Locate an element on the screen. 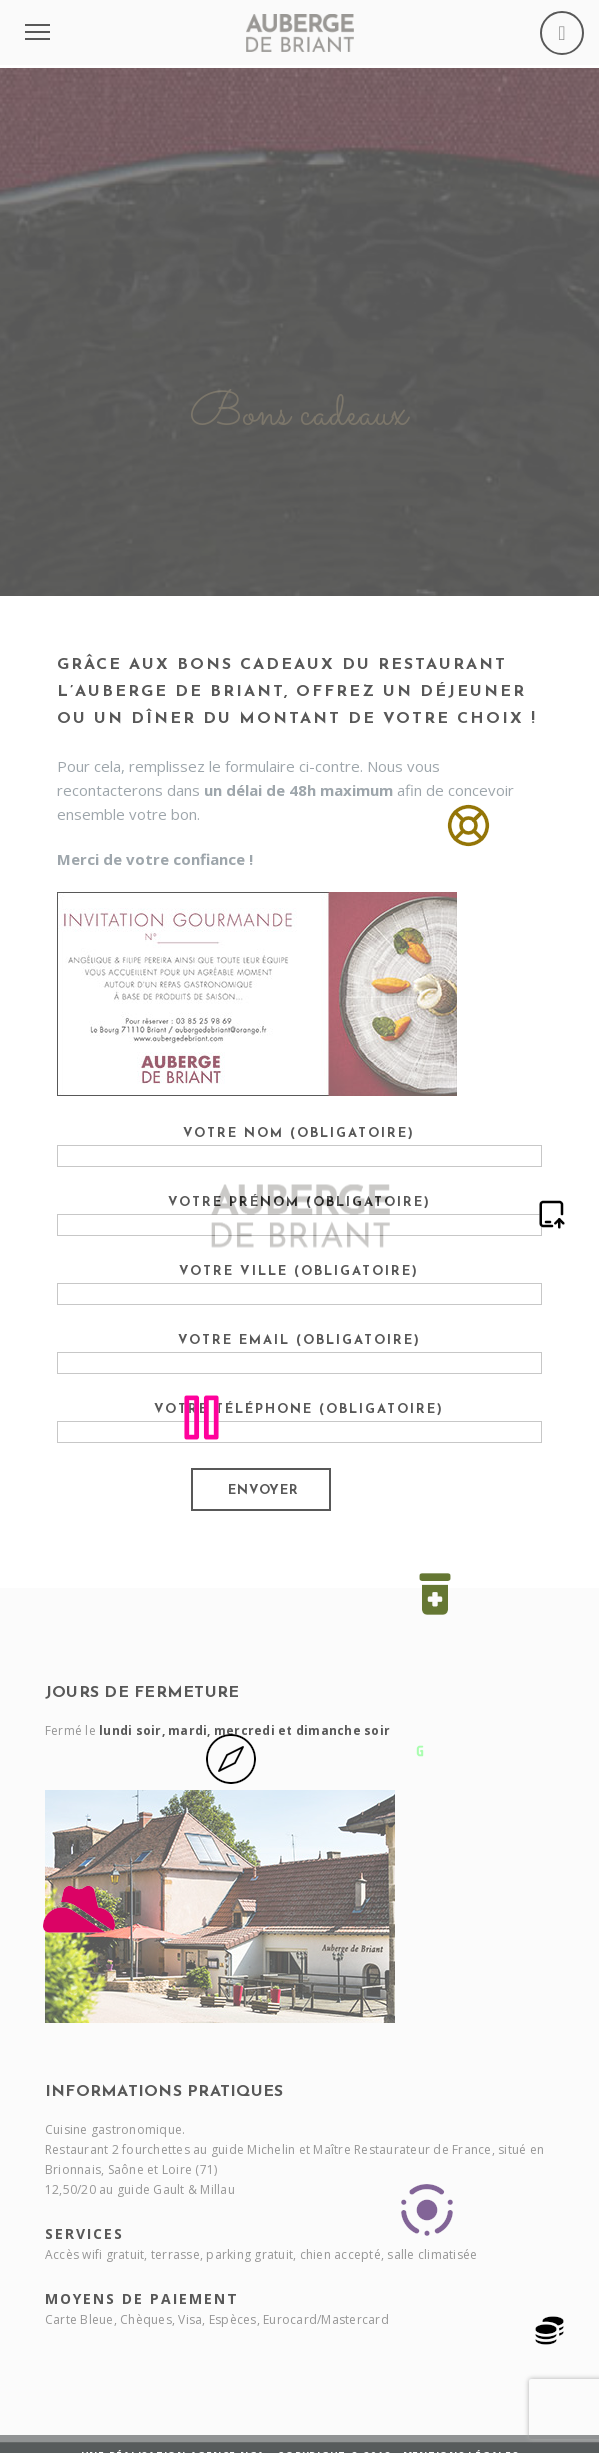  upload content to tablet device is located at coordinates (550, 1214).